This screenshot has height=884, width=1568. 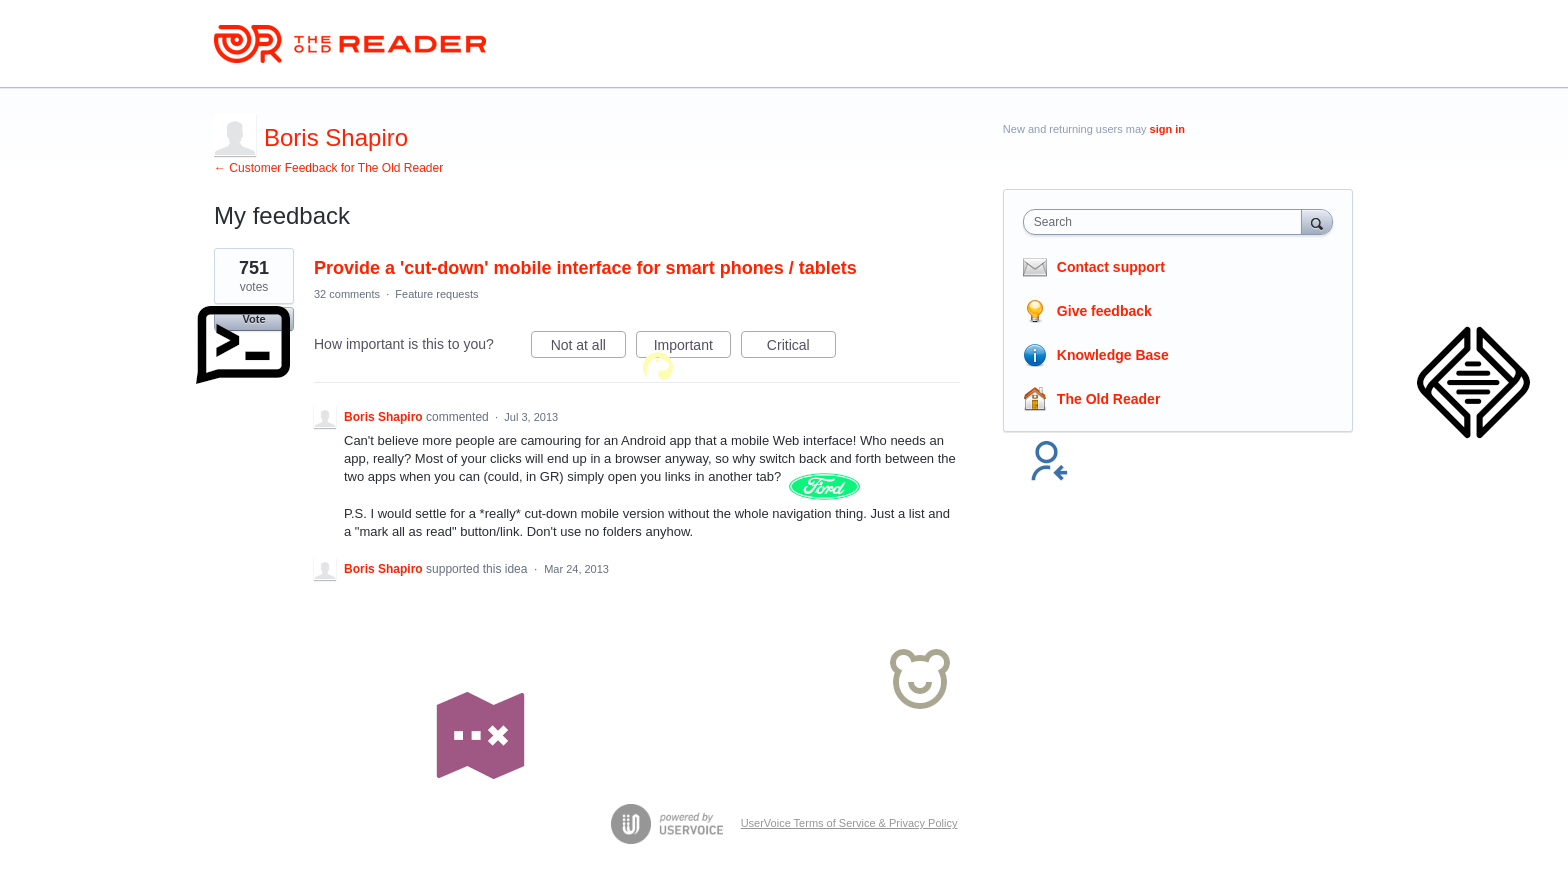 I want to click on Ford brand or dealership app, so click(x=824, y=486).